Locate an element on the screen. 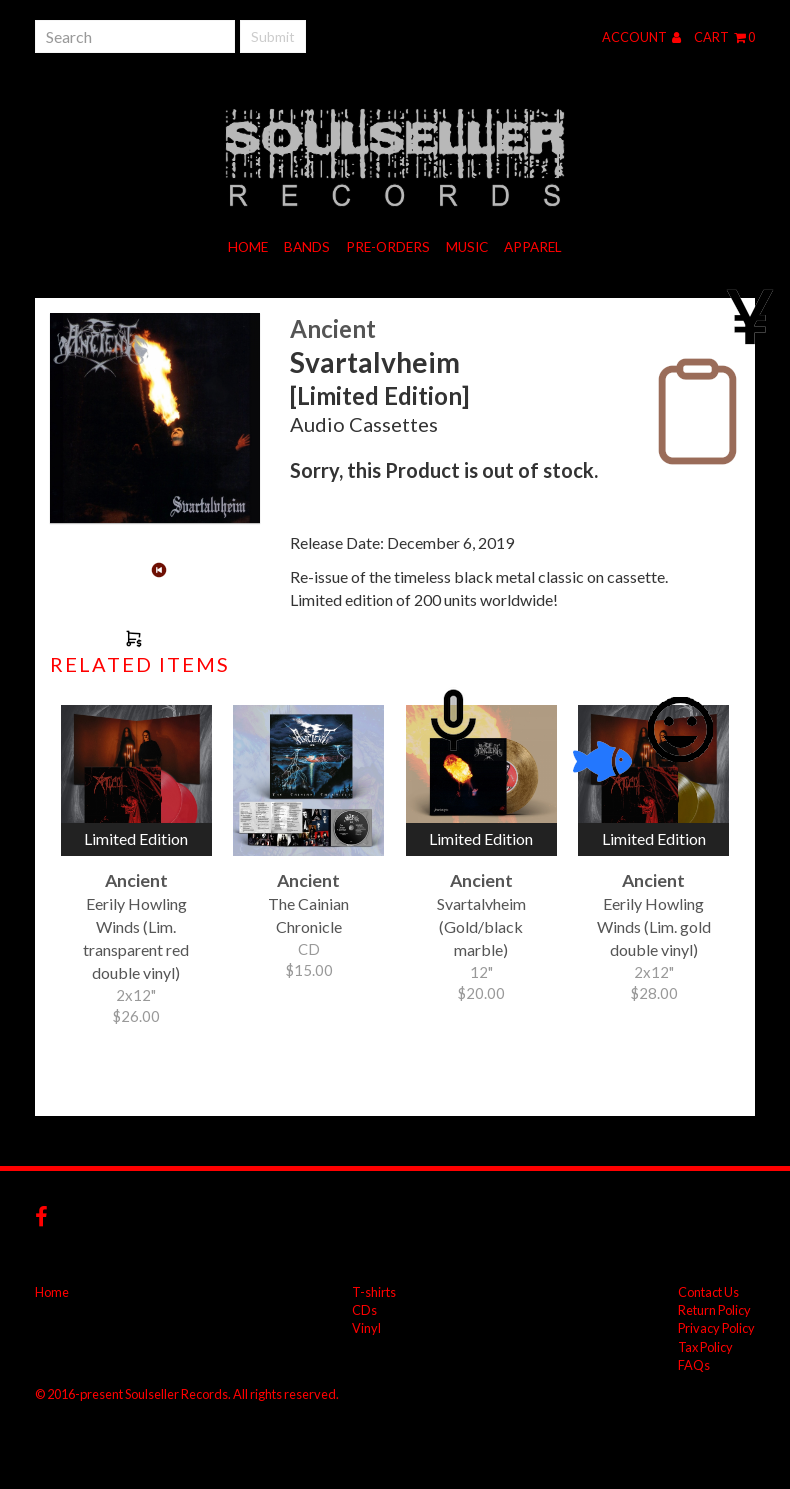  skip to previous track is located at coordinates (159, 570).